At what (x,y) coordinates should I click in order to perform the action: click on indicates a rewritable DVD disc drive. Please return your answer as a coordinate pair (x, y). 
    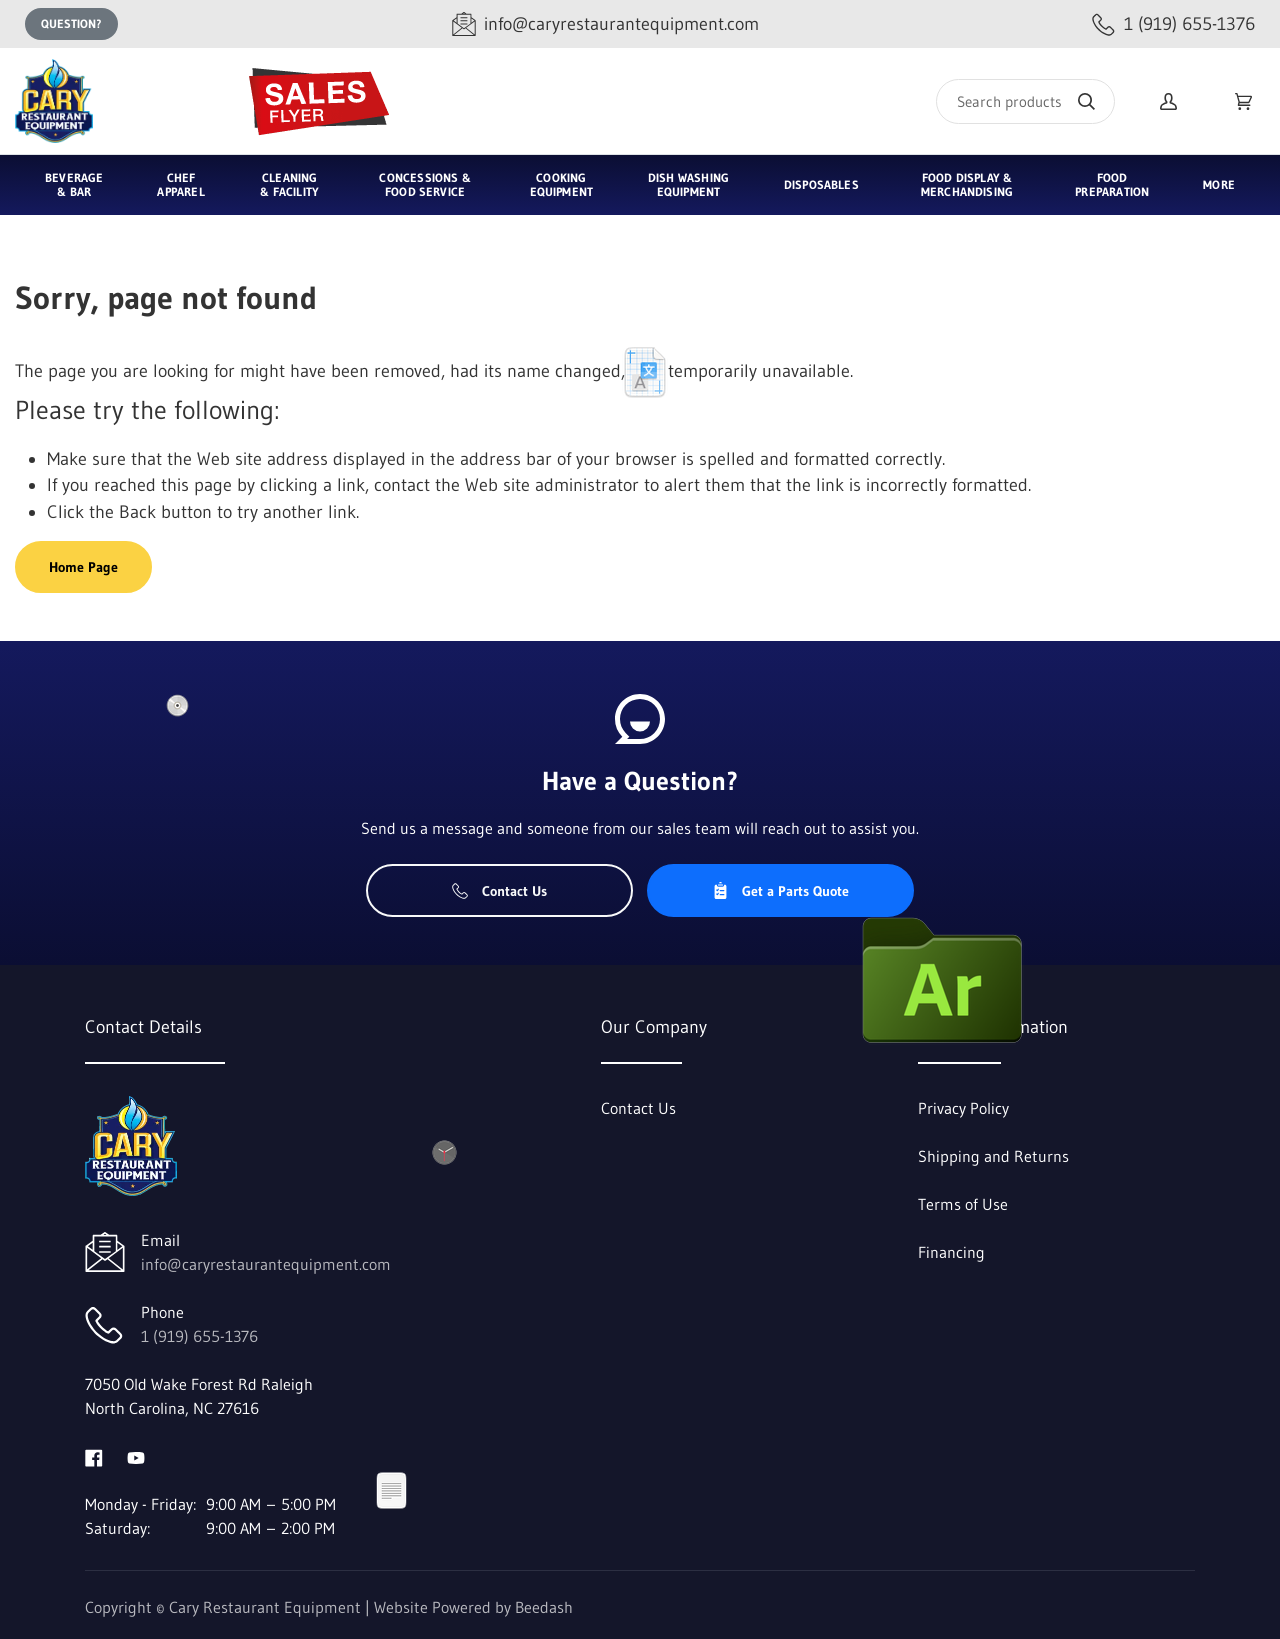
    Looking at the image, I should click on (177, 705).